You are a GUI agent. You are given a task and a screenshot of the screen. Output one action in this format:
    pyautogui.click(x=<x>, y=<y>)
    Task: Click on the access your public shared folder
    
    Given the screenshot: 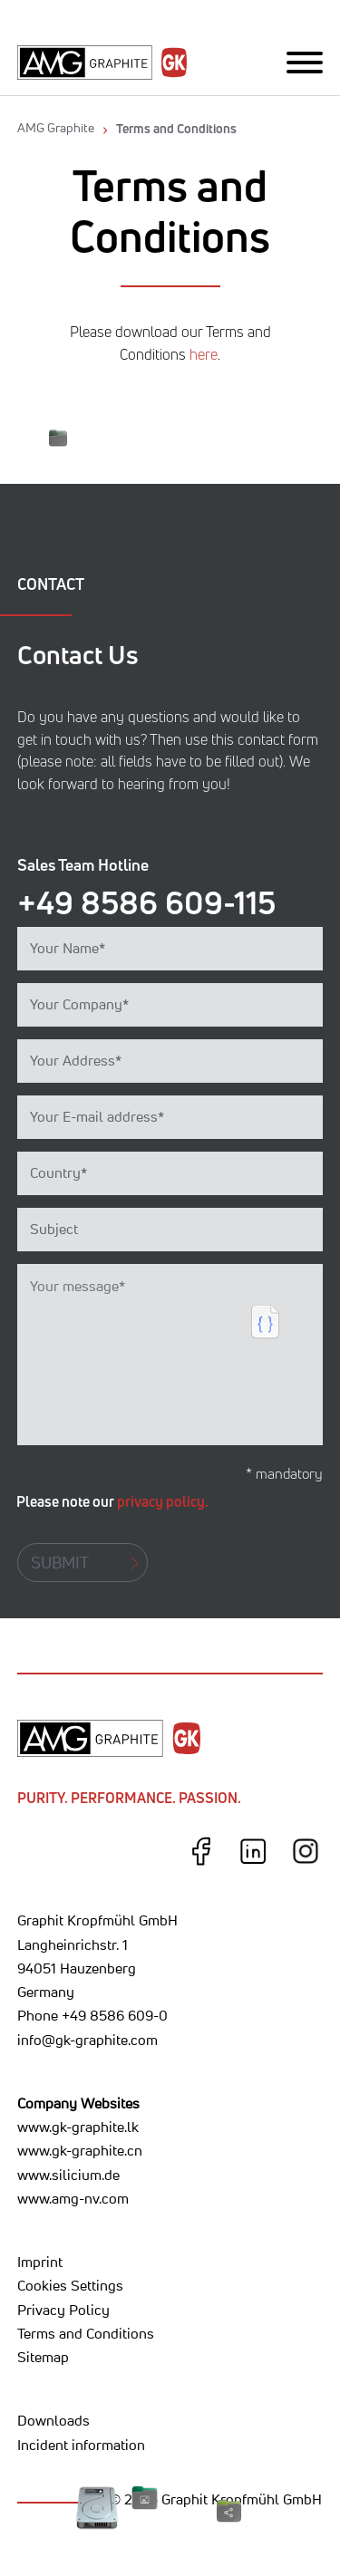 What is the action you would take?
    pyautogui.click(x=228, y=2510)
    